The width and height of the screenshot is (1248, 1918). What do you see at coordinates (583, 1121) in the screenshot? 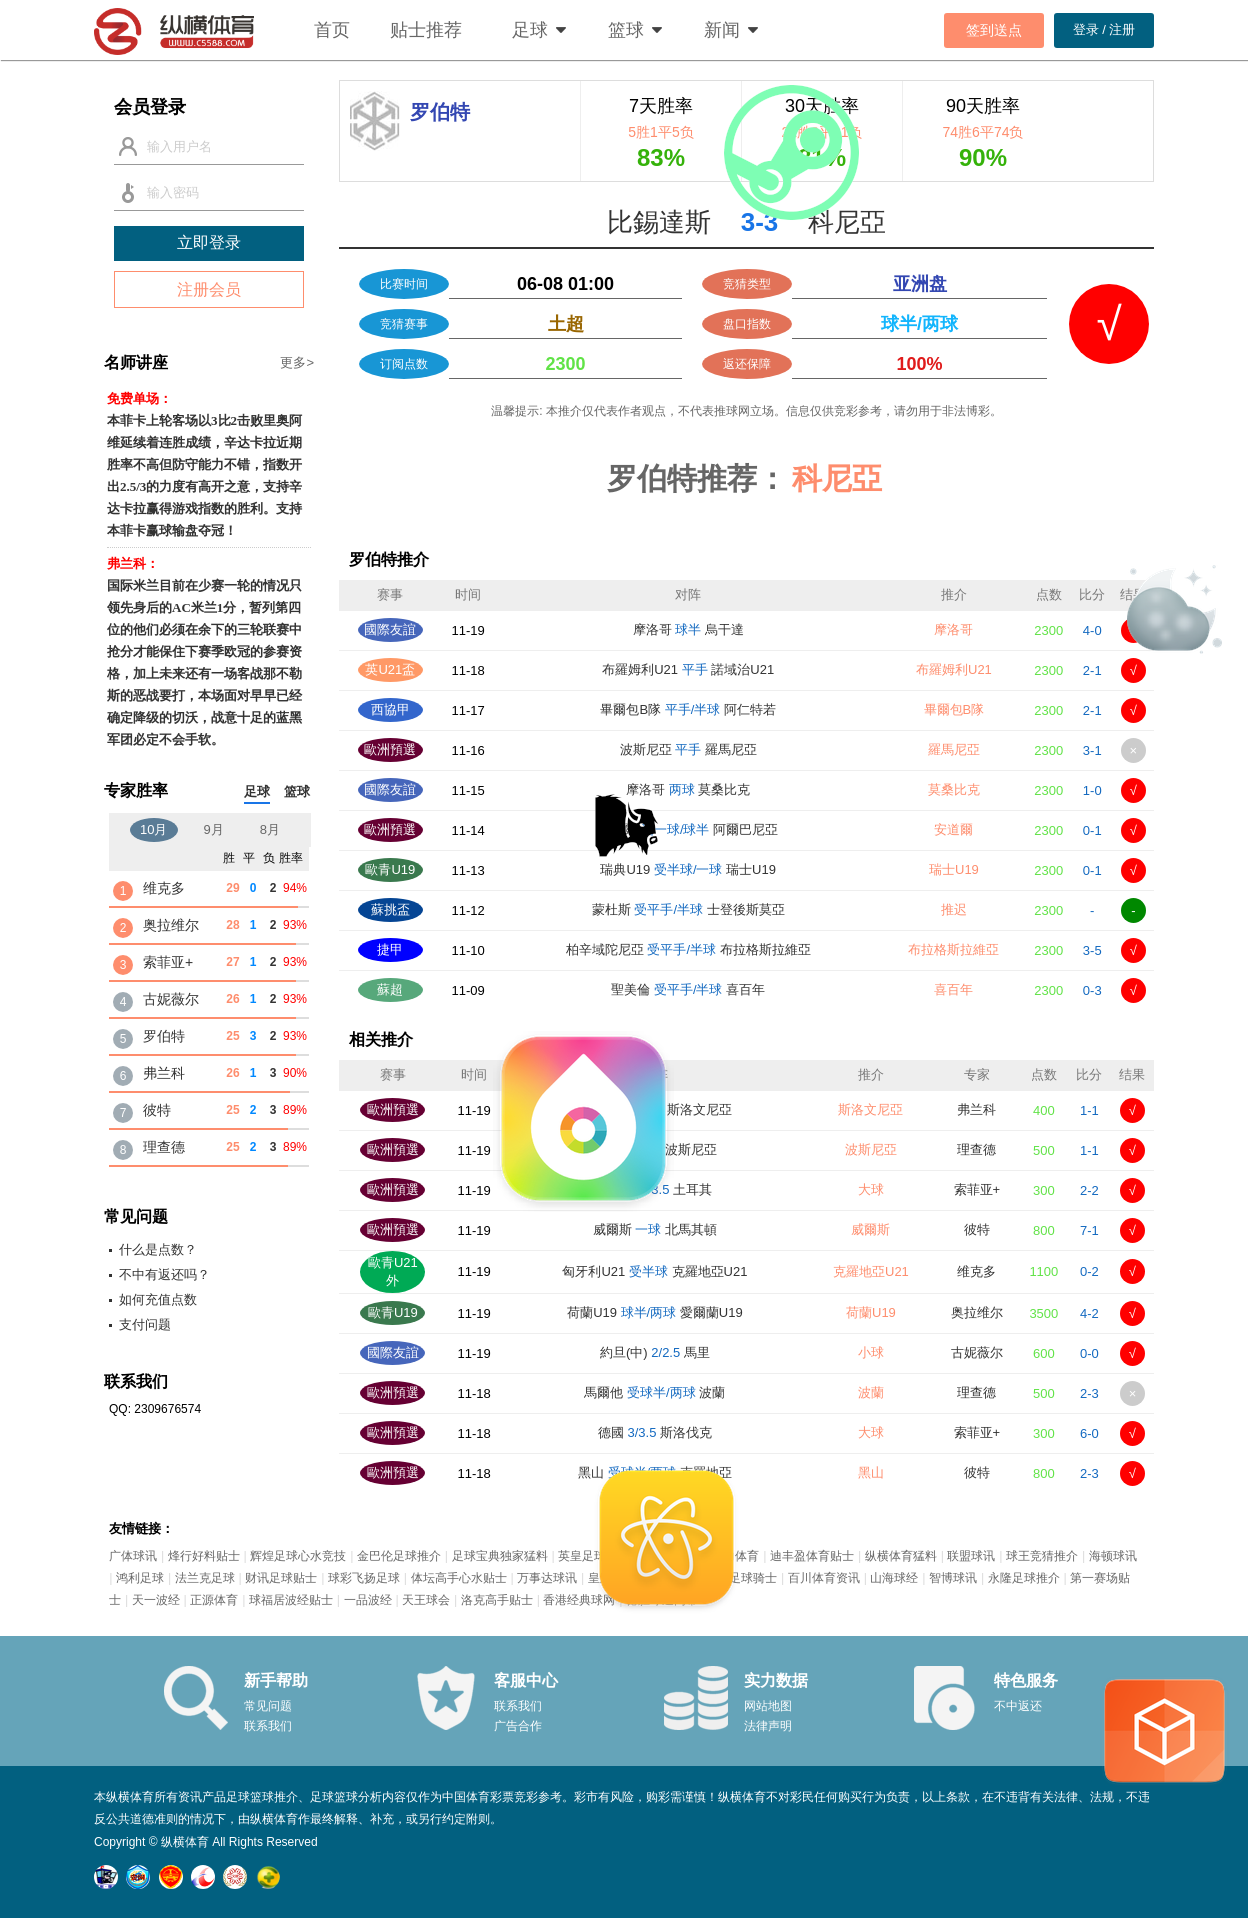
I see `open display color and calibration settings` at bounding box center [583, 1121].